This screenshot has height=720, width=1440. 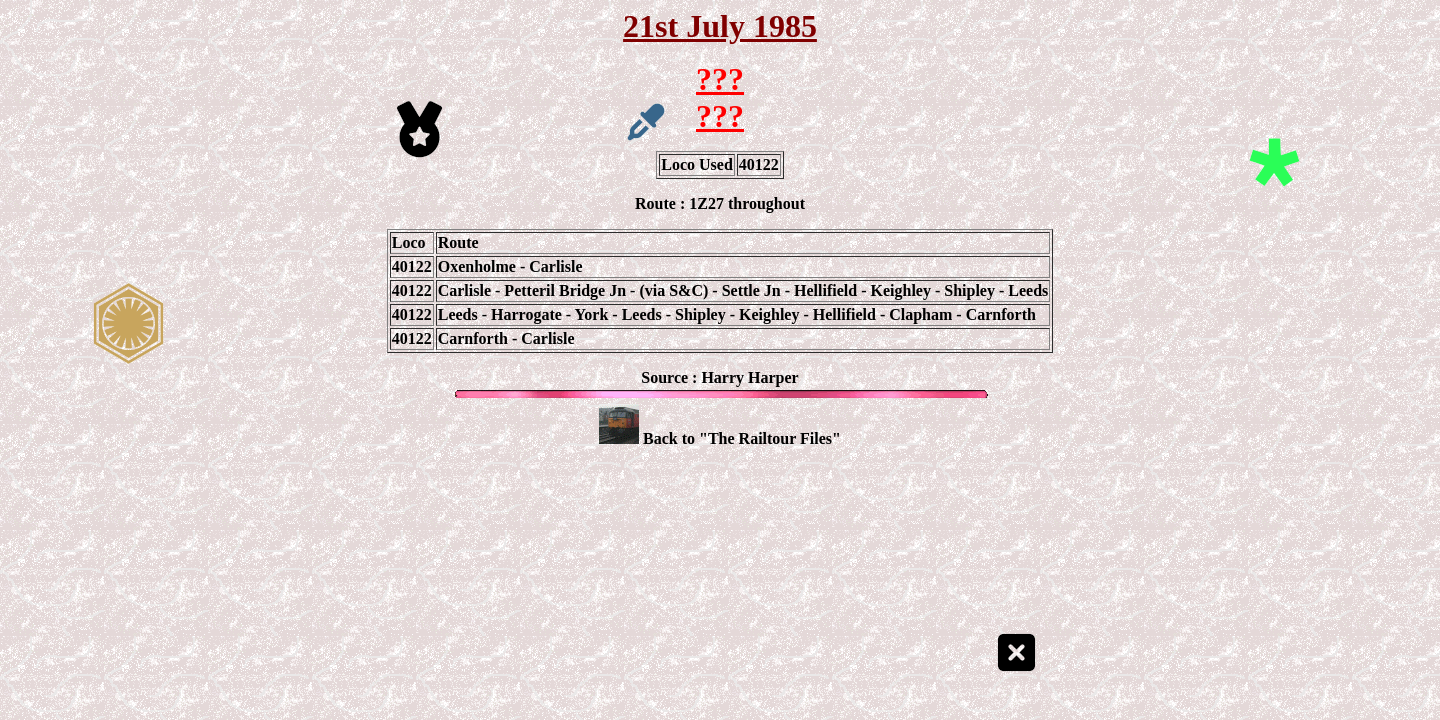 I want to click on select a color from the canvas, so click(x=646, y=122).